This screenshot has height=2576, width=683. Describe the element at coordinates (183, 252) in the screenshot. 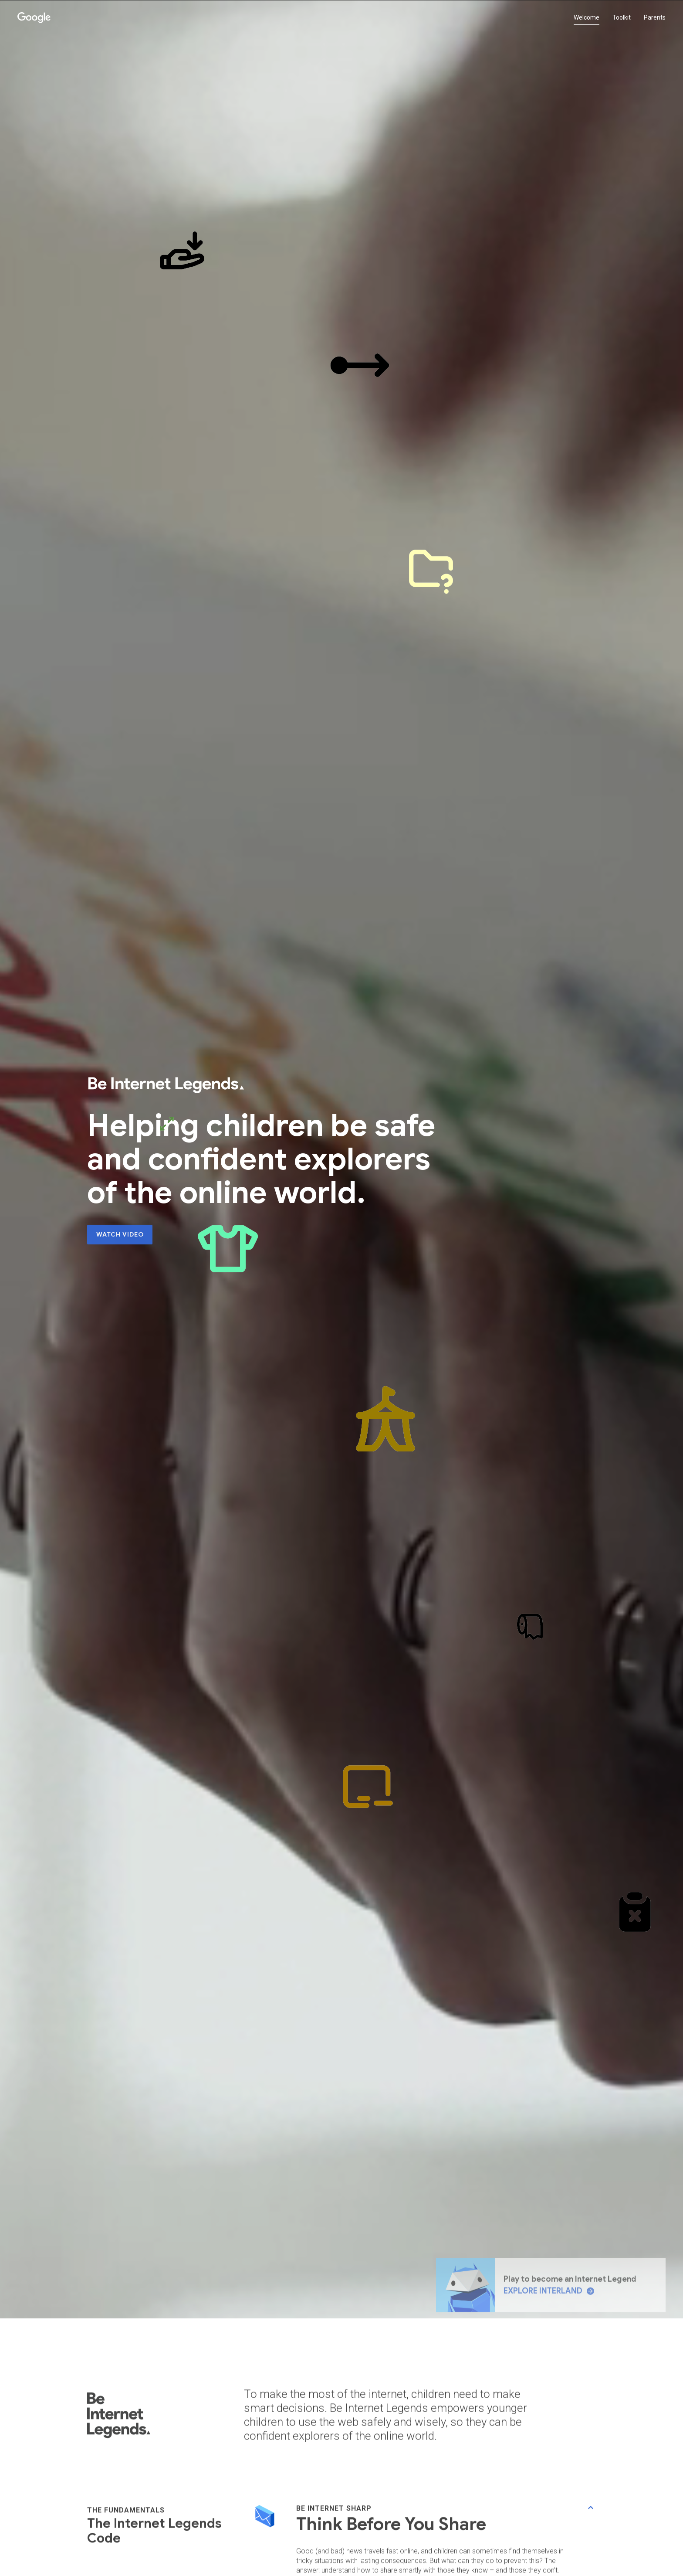

I see `receive or accept an incoming item` at that location.